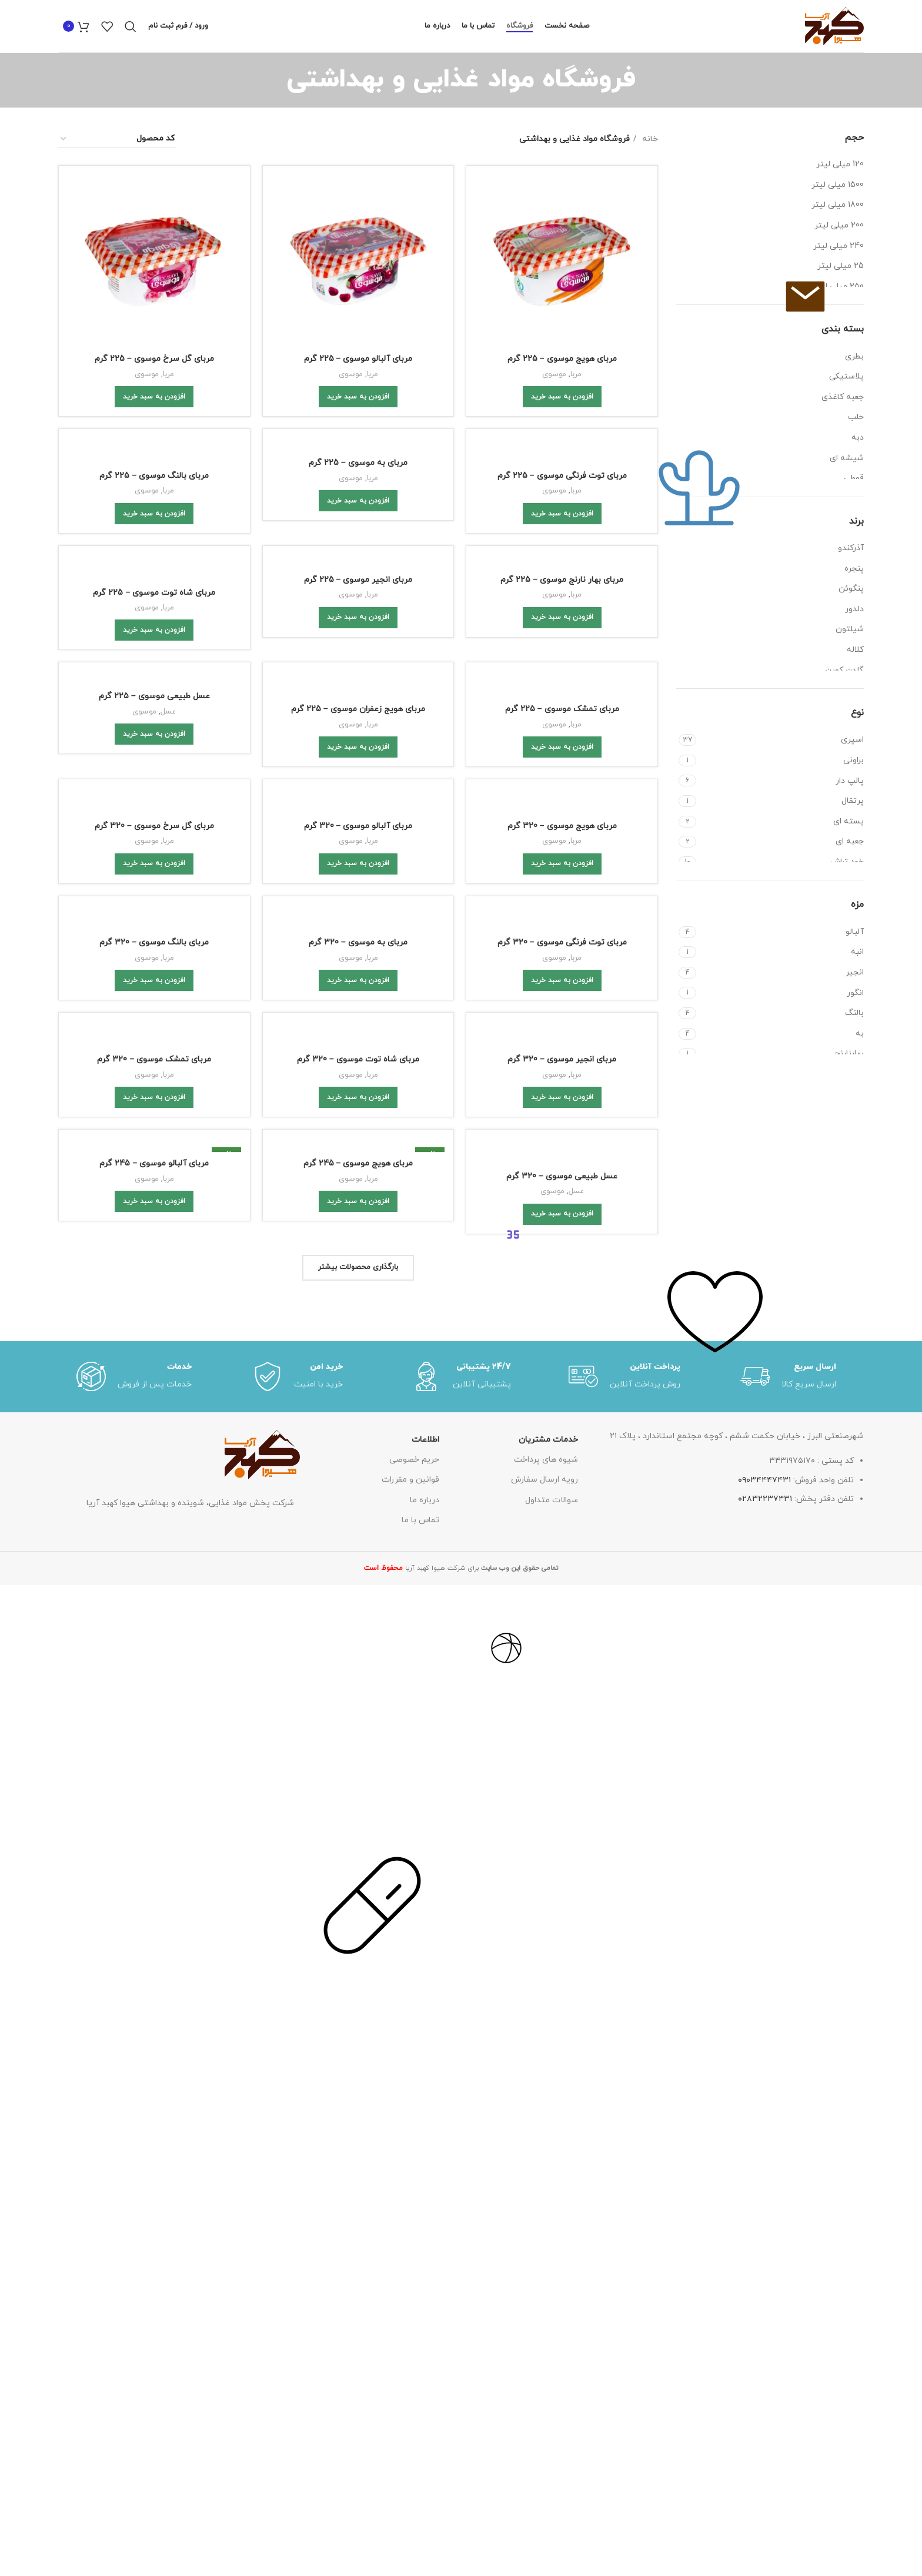 The height and width of the screenshot is (2576, 922). Describe the element at coordinates (715, 1308) in the screenshot. I see `add to favorites` at that location.